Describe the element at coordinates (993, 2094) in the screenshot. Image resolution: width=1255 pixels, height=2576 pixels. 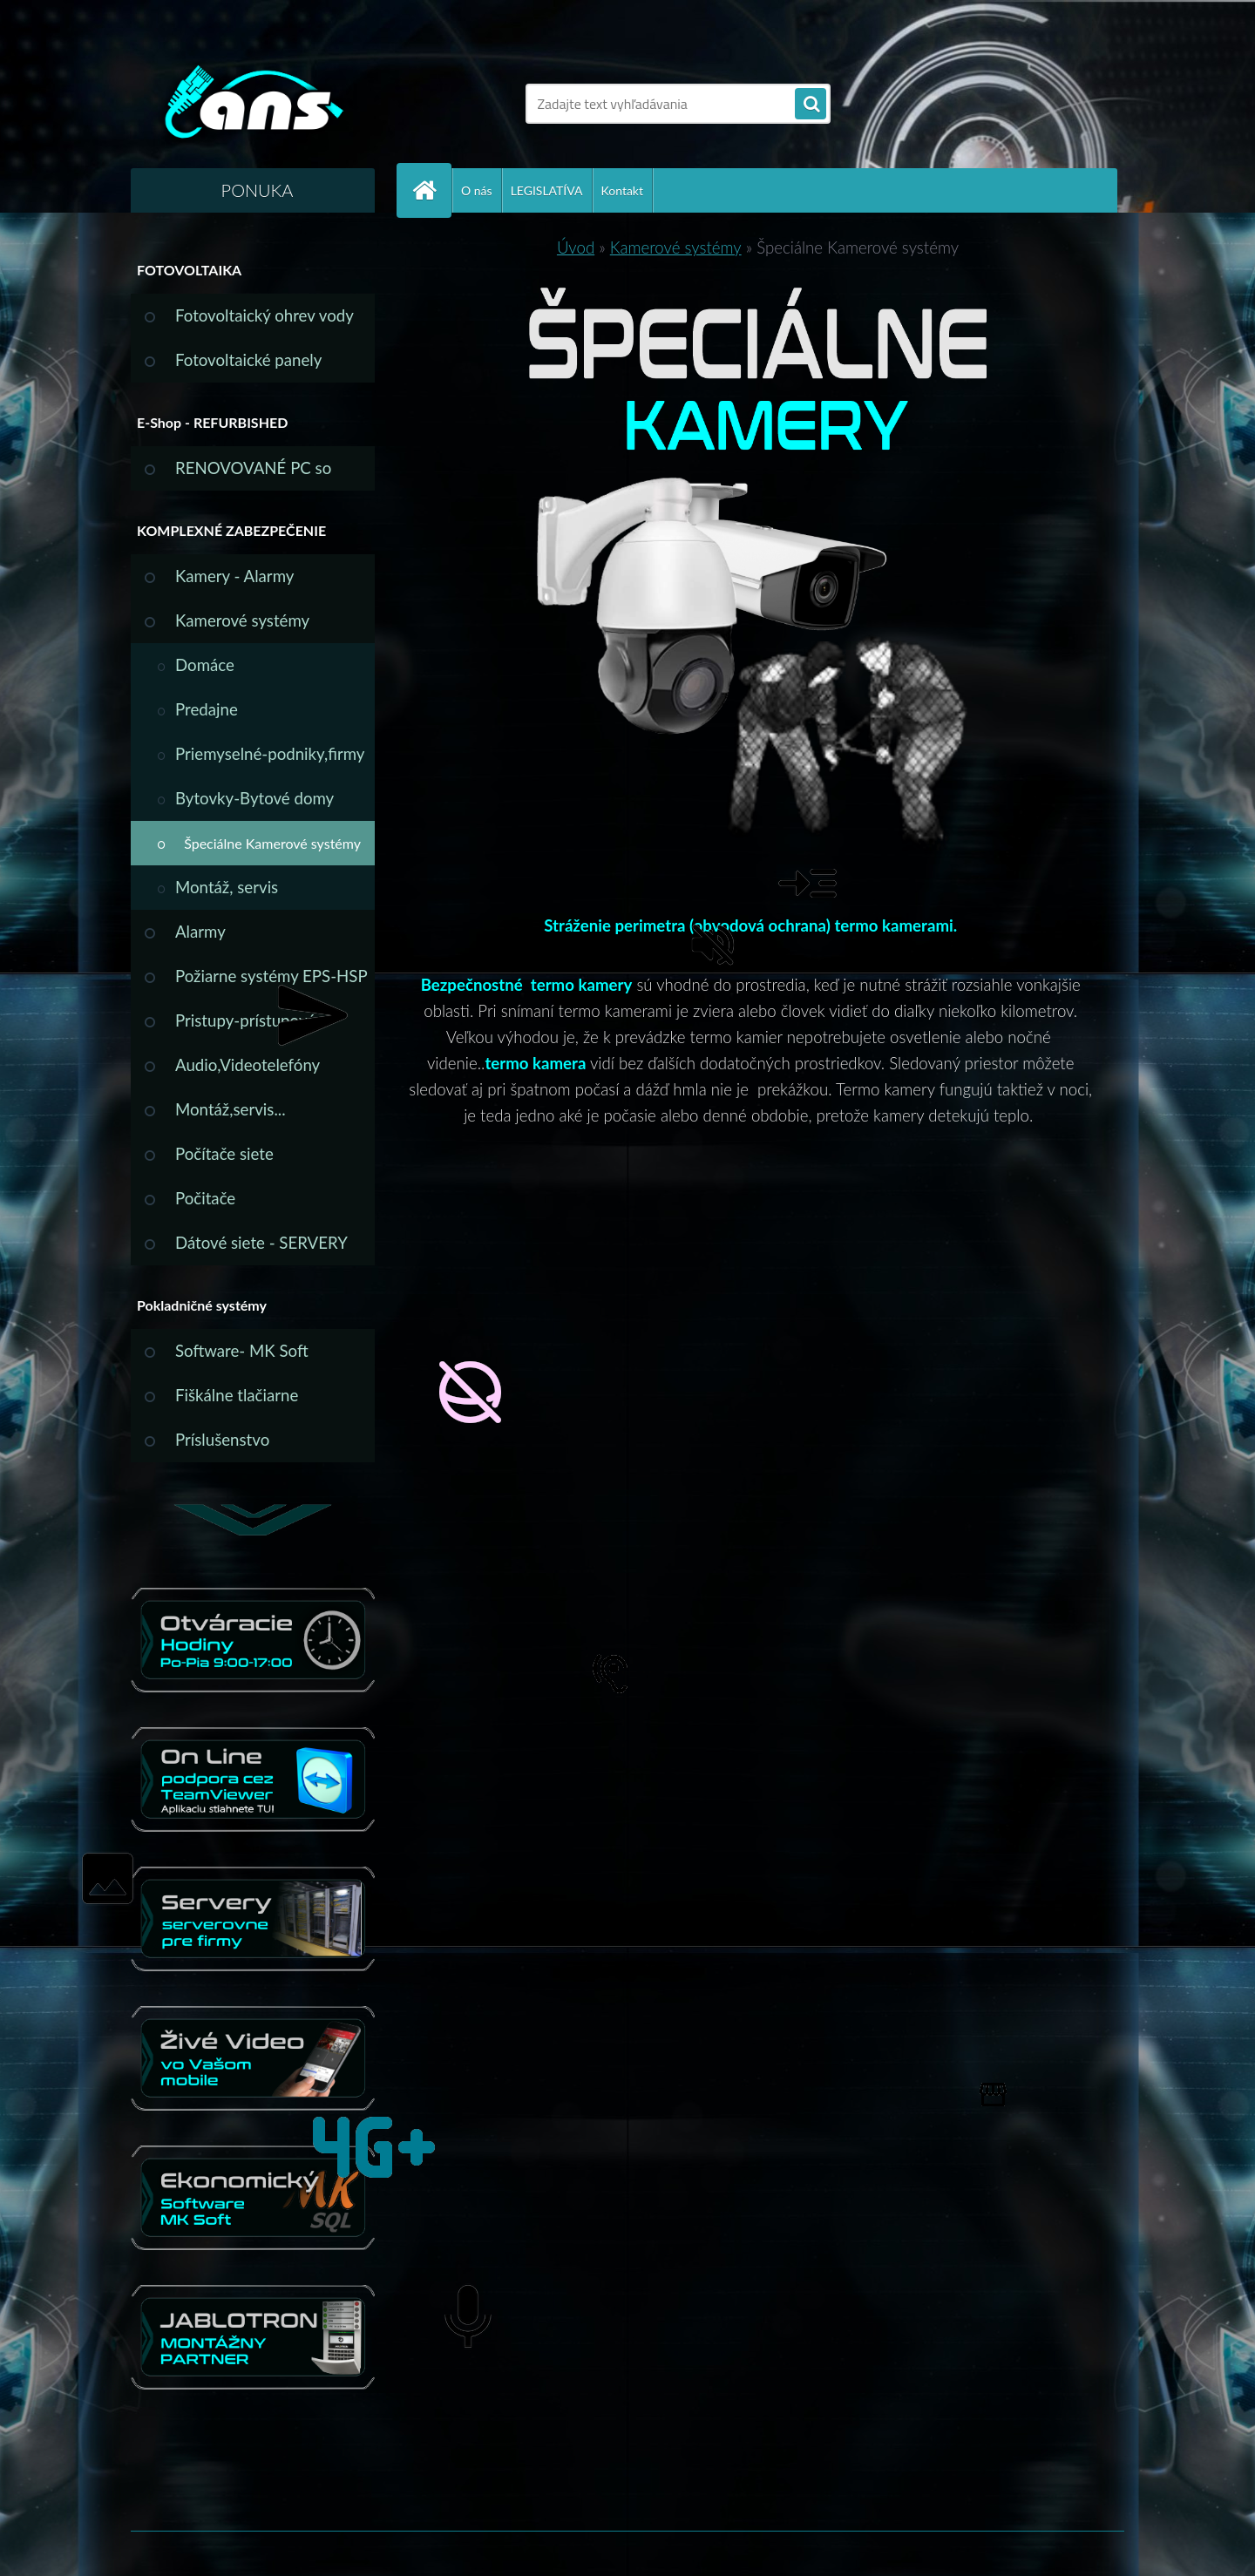
I see `browse the online store or marketplace` at that location.